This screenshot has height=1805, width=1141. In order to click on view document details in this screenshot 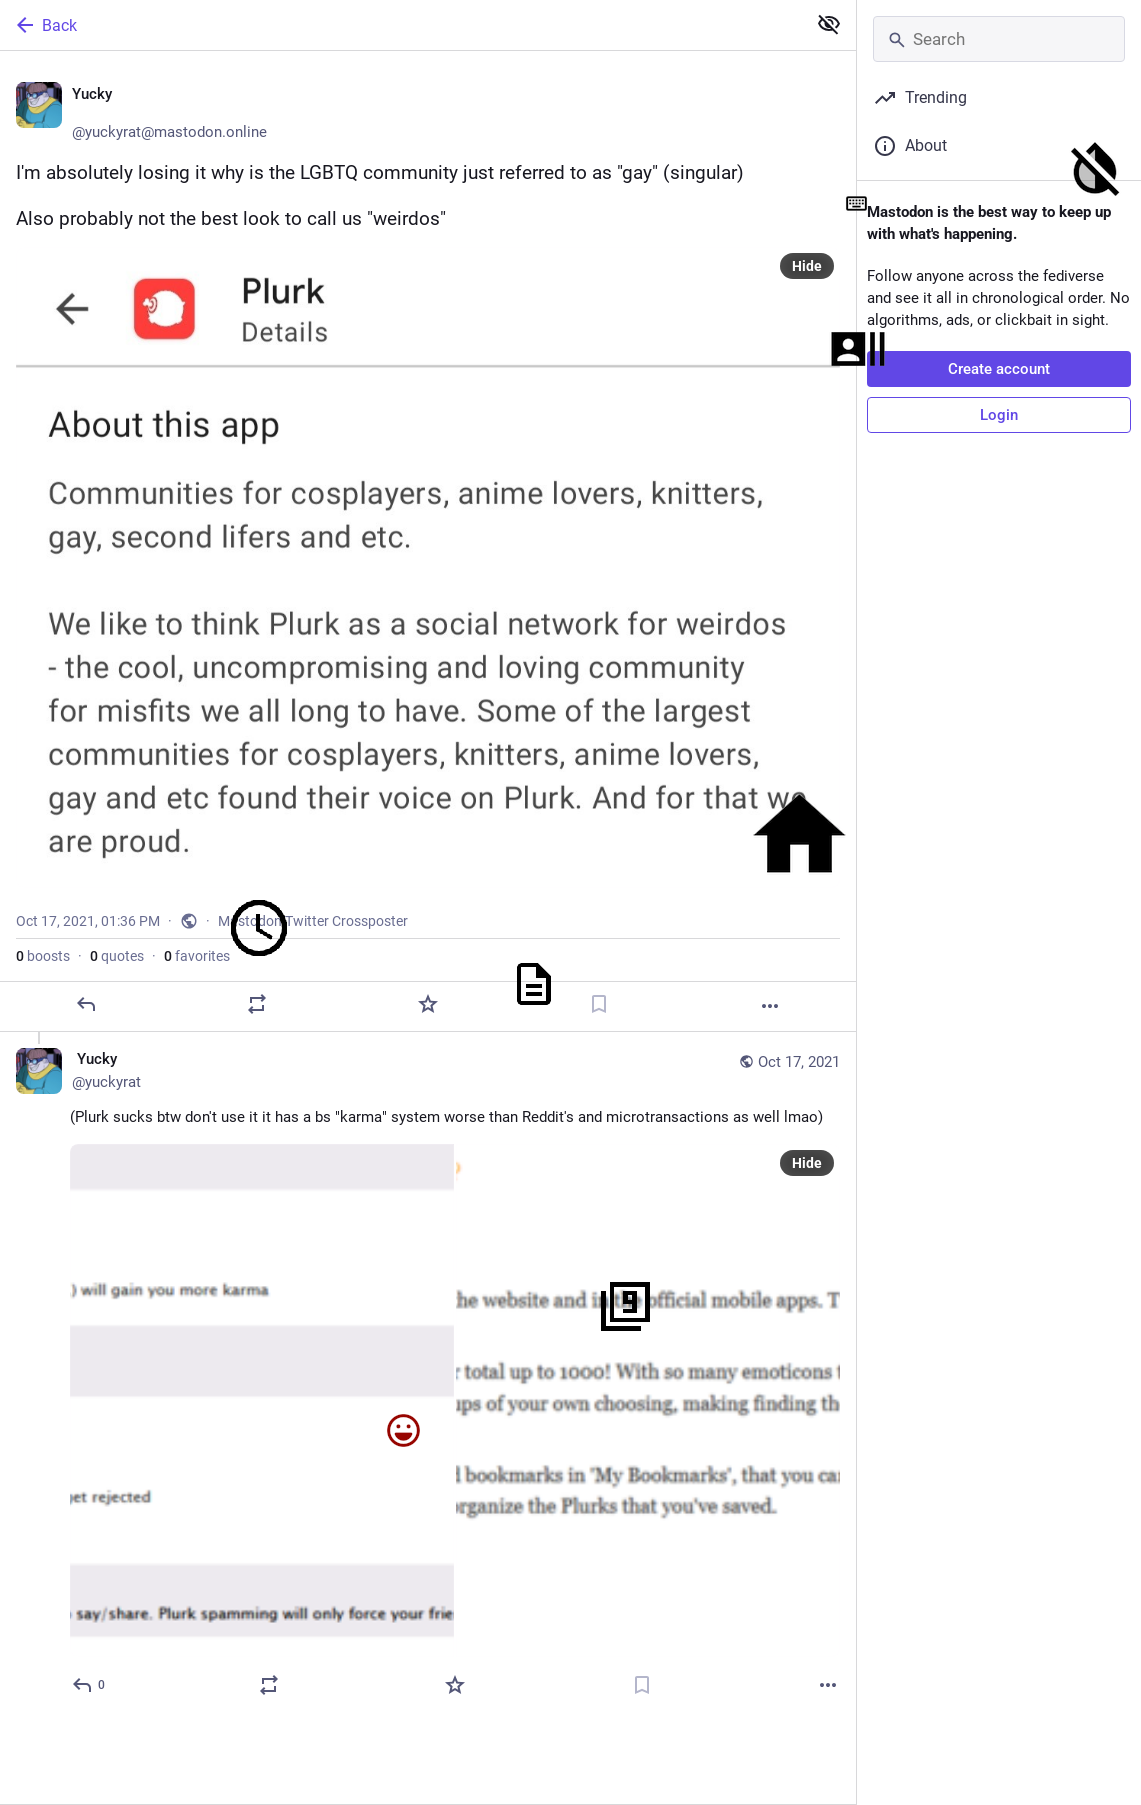, I will do `click(534, 984)`.